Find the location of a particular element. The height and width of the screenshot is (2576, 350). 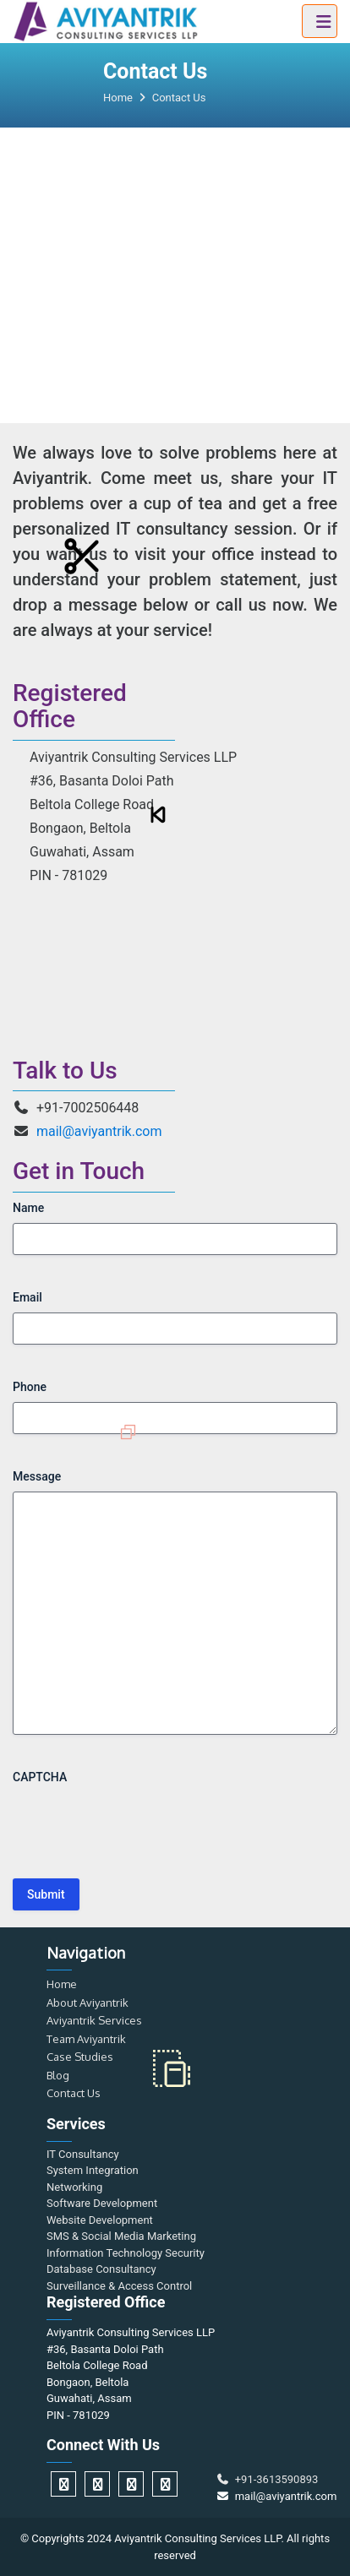

create a new notebook from template is located at coordinates (172, 2068).